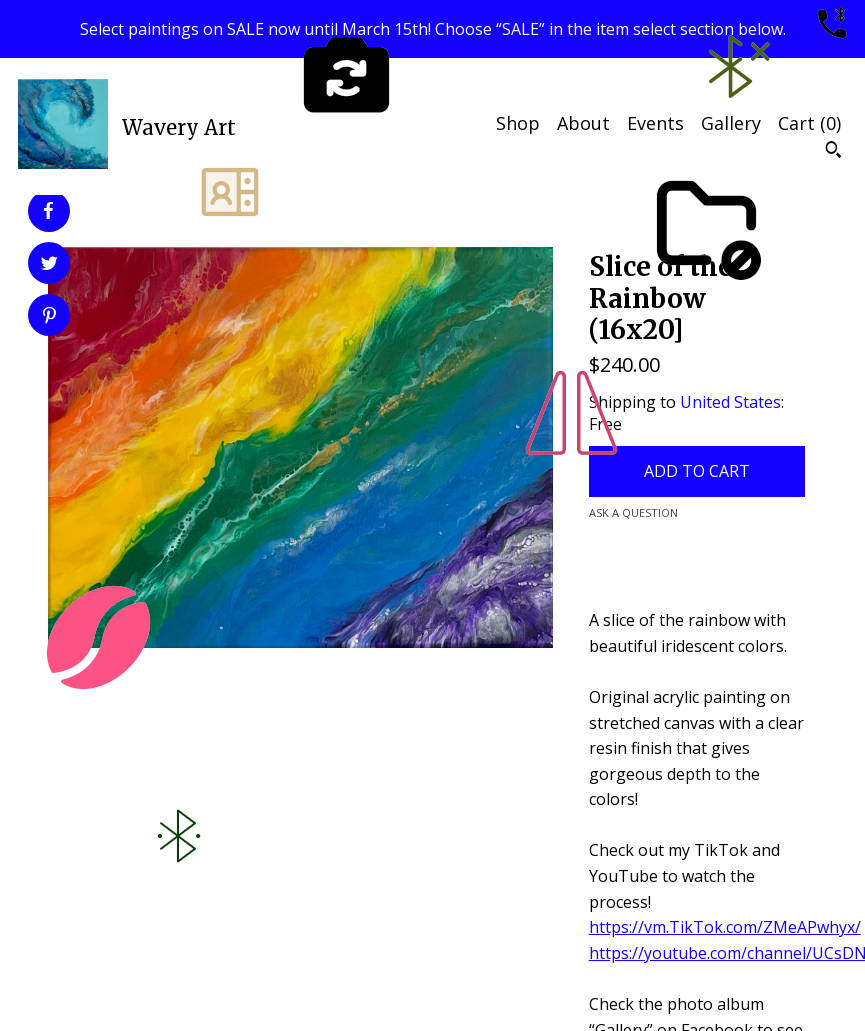 The image size is (865, 1031). What do you see at coordinates (832, 24) in the screenshot?
I see `phone call connected via bluetooth speaker` at bounding box center [832, 24].